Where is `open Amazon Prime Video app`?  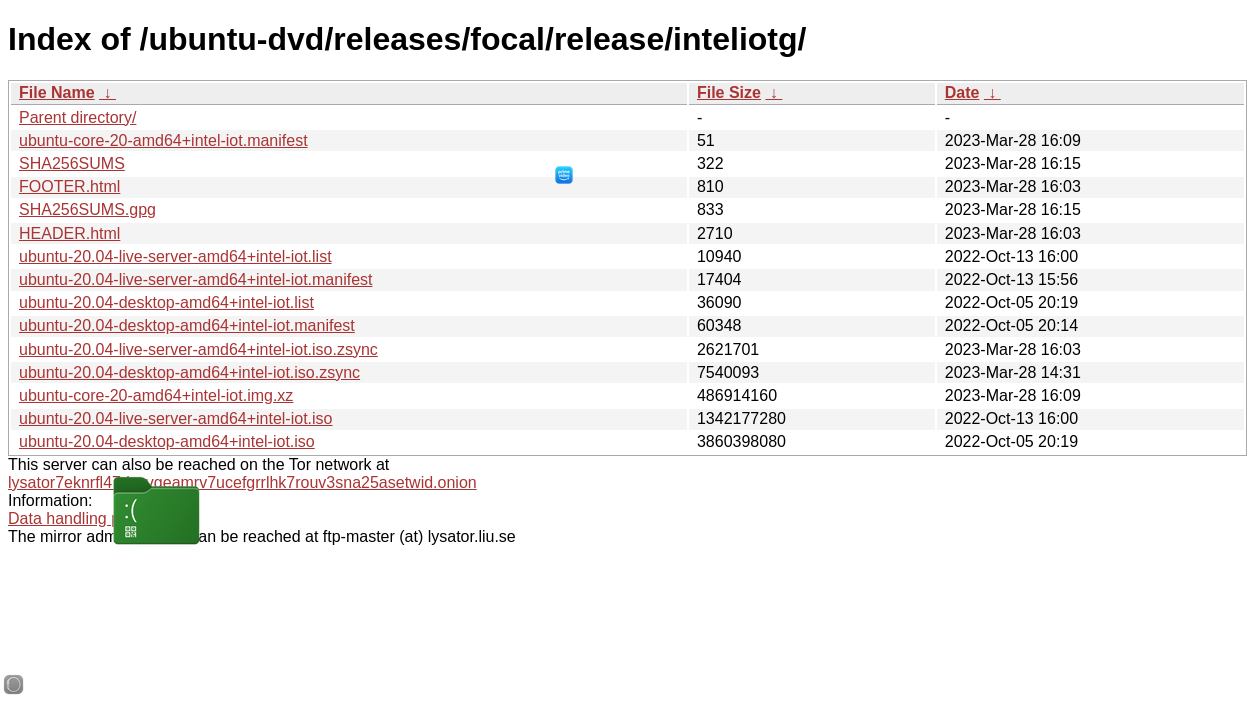
open Amazon Prime Video app is located at coordinates (564, 175).